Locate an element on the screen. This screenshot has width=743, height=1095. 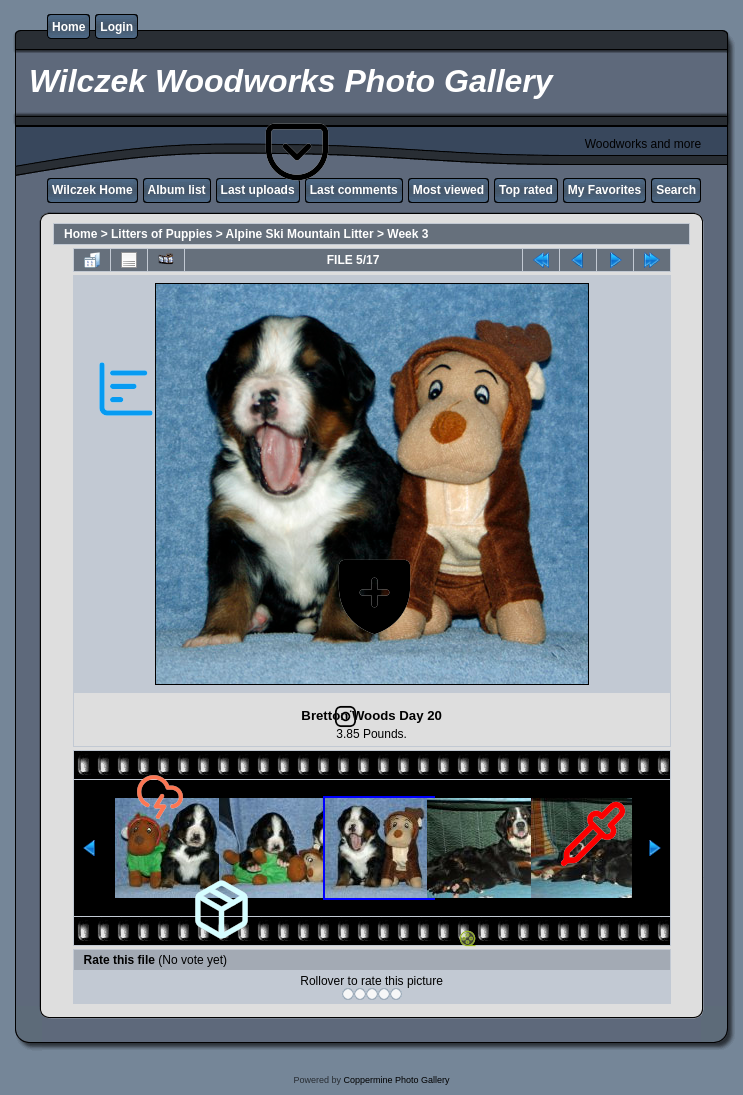
indicates thunderstorm or severe weather conditions is located at coordinates (160, 796).